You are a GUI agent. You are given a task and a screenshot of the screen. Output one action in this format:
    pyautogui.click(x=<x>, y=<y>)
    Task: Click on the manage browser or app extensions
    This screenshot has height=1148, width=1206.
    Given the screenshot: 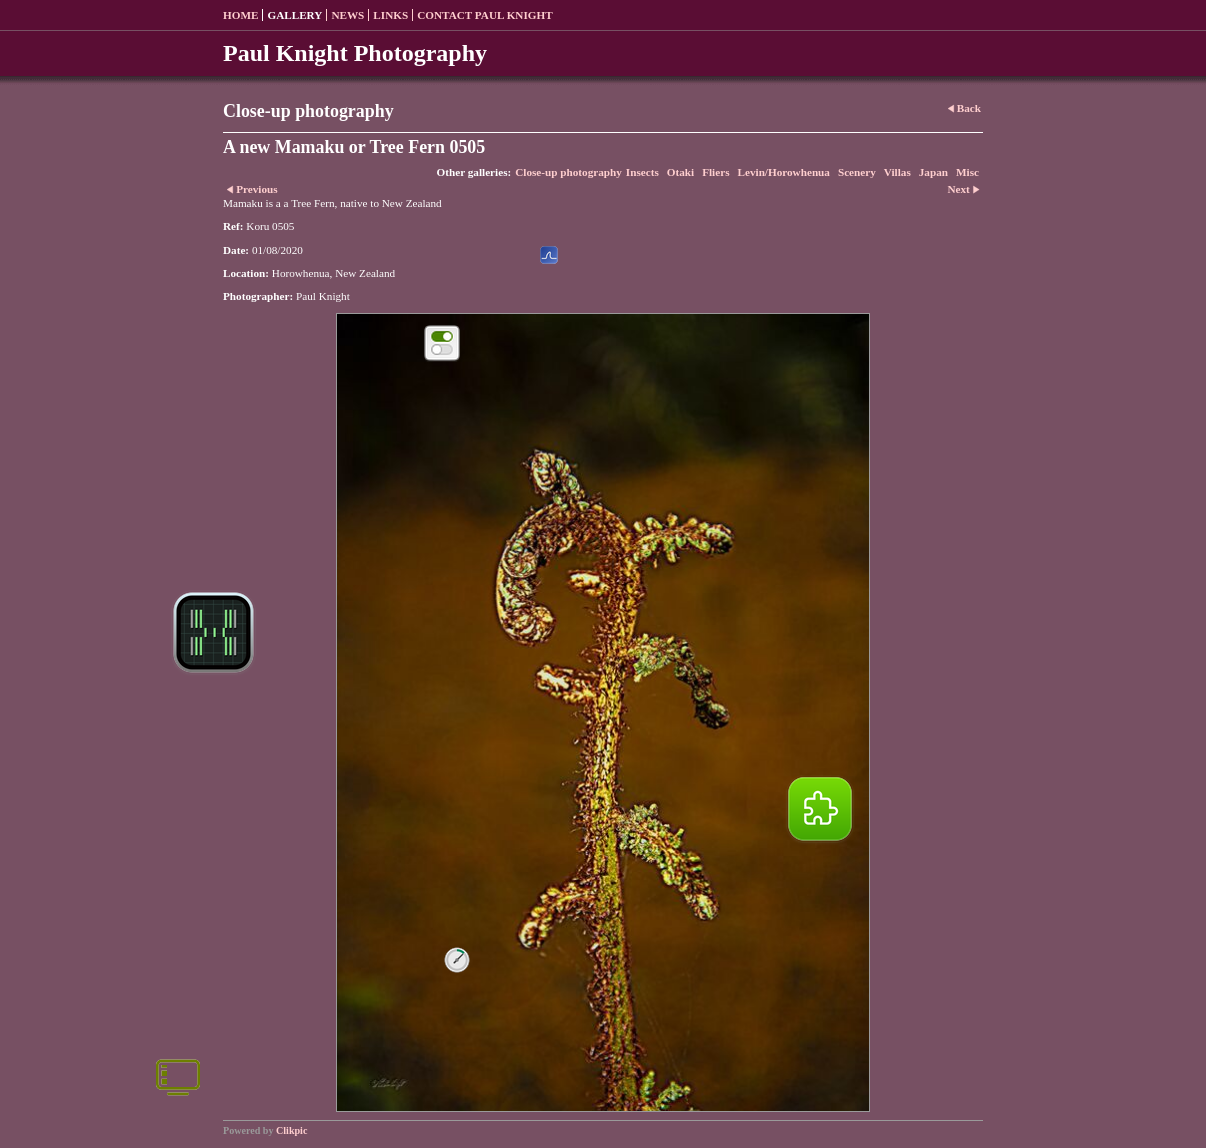 What is the action you would take?
    pyautogui.click(x=820, y=810)
    